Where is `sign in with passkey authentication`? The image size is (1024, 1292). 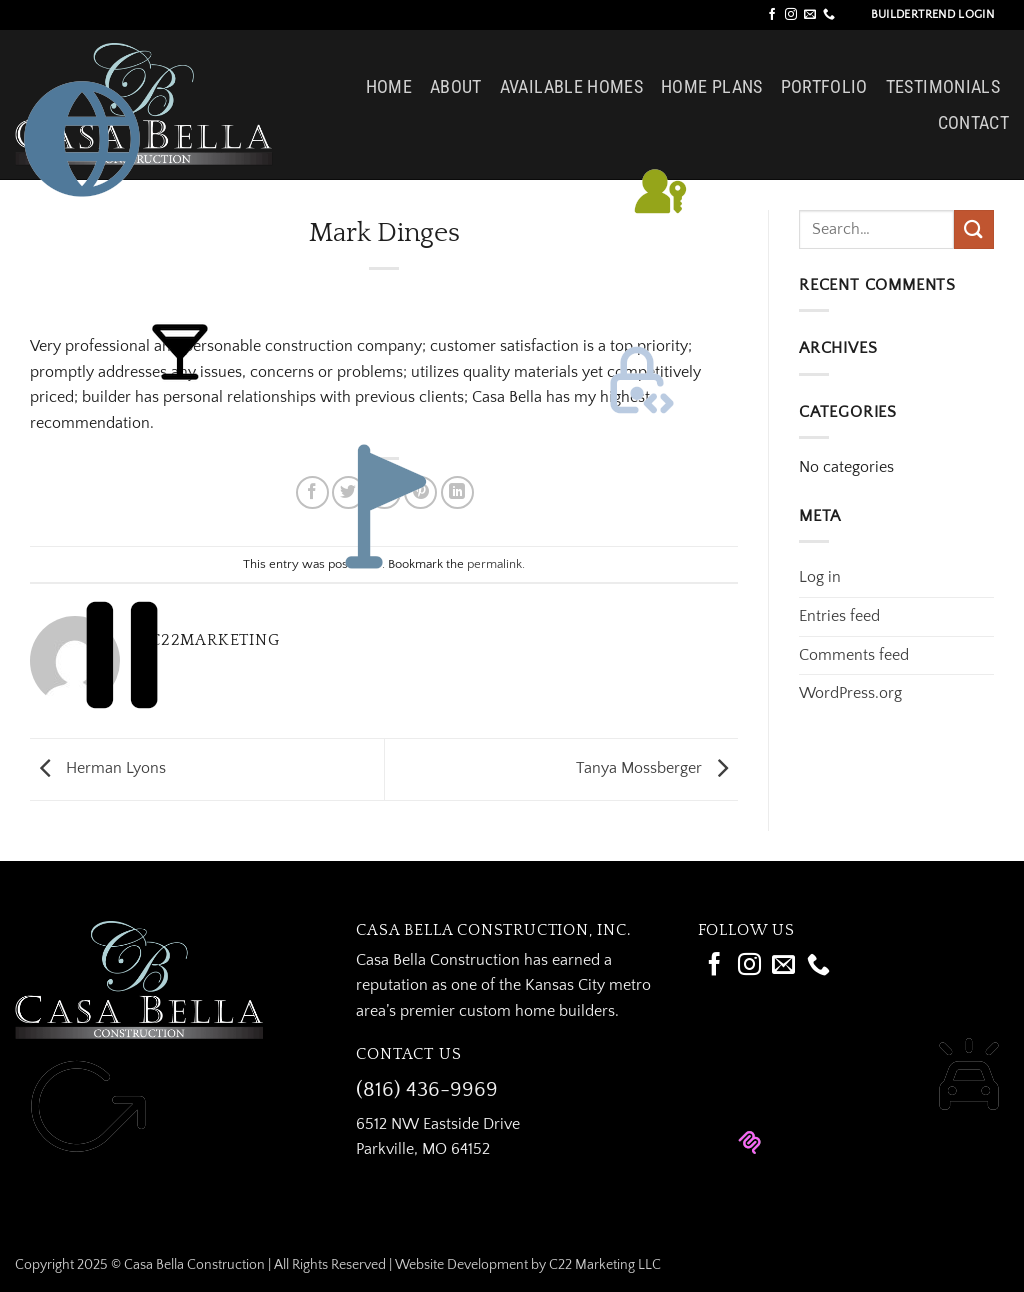
sign in with passkey authentication is located at coordinates (660, 193).